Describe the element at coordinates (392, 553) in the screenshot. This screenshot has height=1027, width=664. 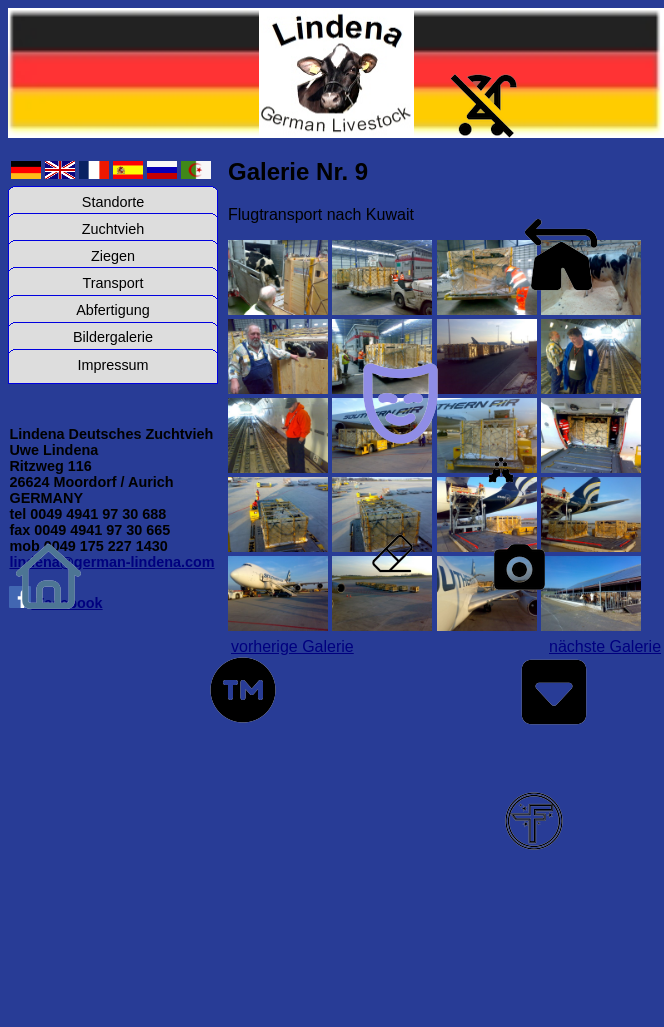
I see `erase or clear content` at that location.